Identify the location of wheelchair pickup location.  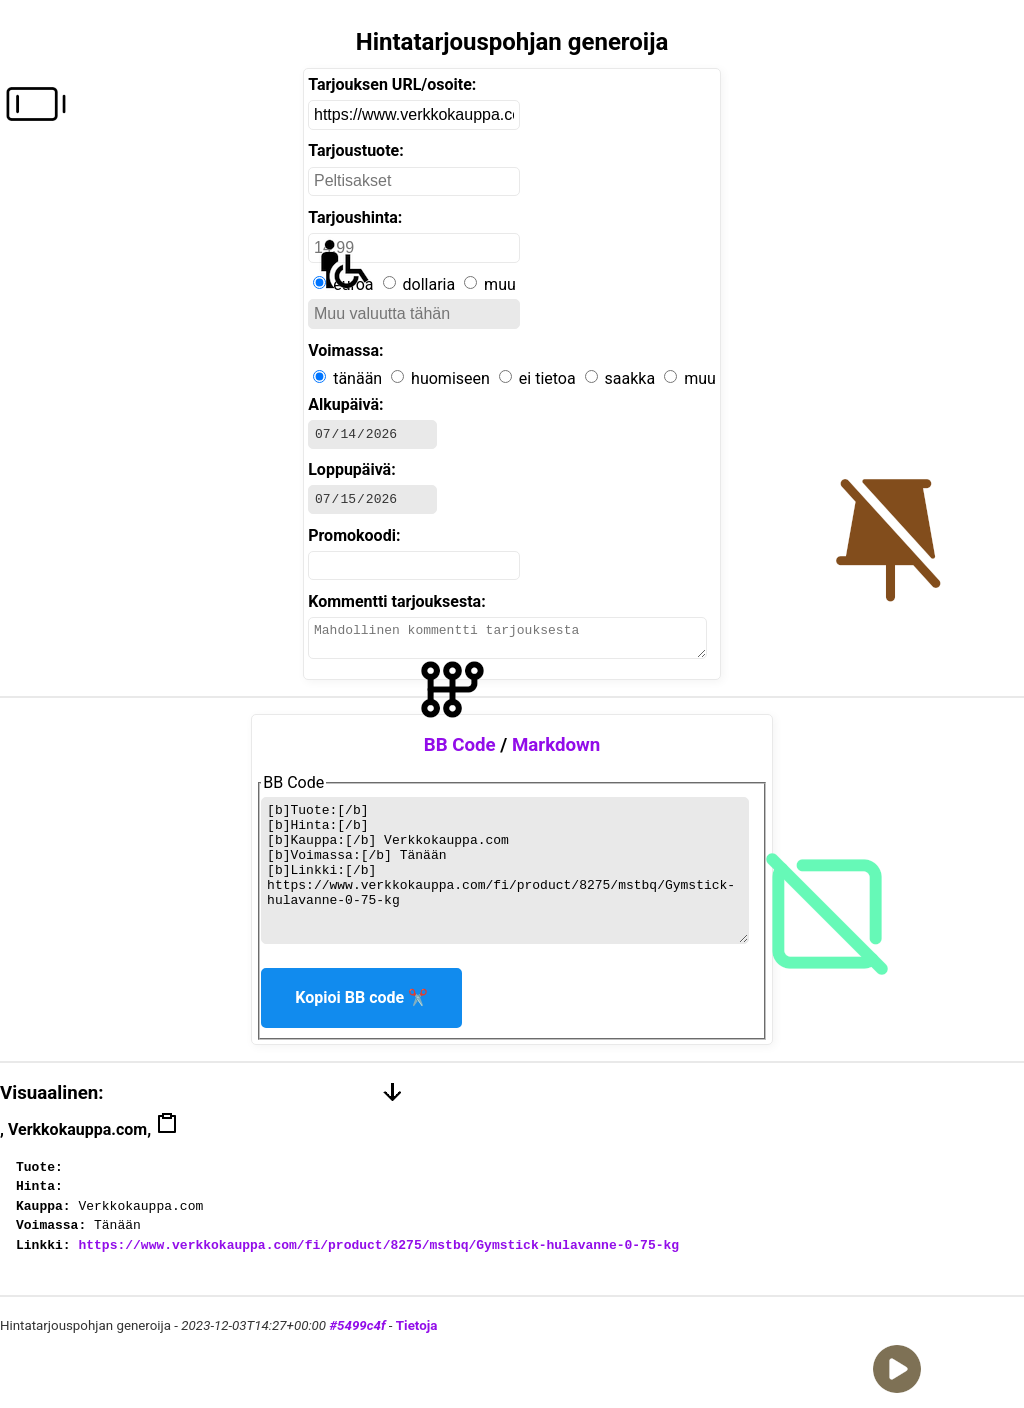
(343, 264).